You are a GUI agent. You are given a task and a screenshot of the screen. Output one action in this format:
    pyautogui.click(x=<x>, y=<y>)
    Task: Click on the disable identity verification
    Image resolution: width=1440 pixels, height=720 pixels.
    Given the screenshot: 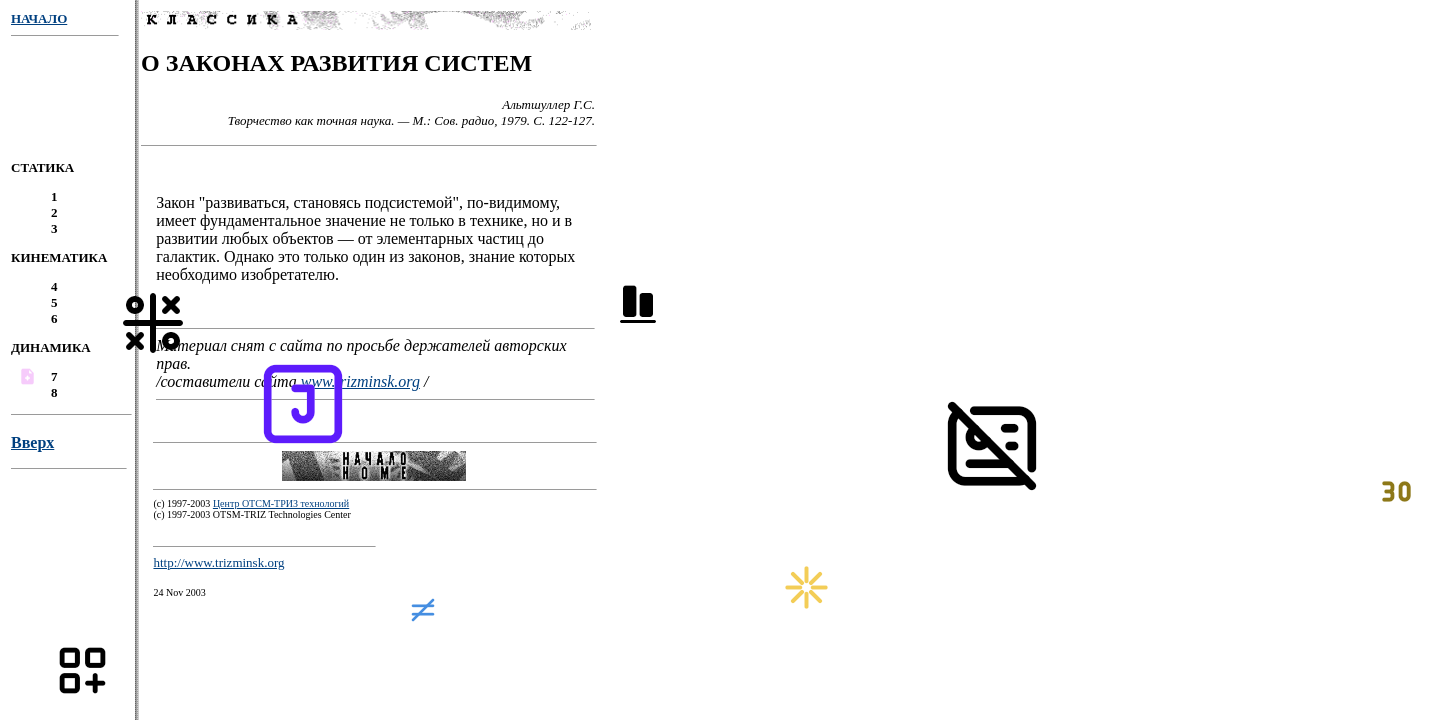 What is the action you would take?
    pyautogui.click(x=992, y=446)
    